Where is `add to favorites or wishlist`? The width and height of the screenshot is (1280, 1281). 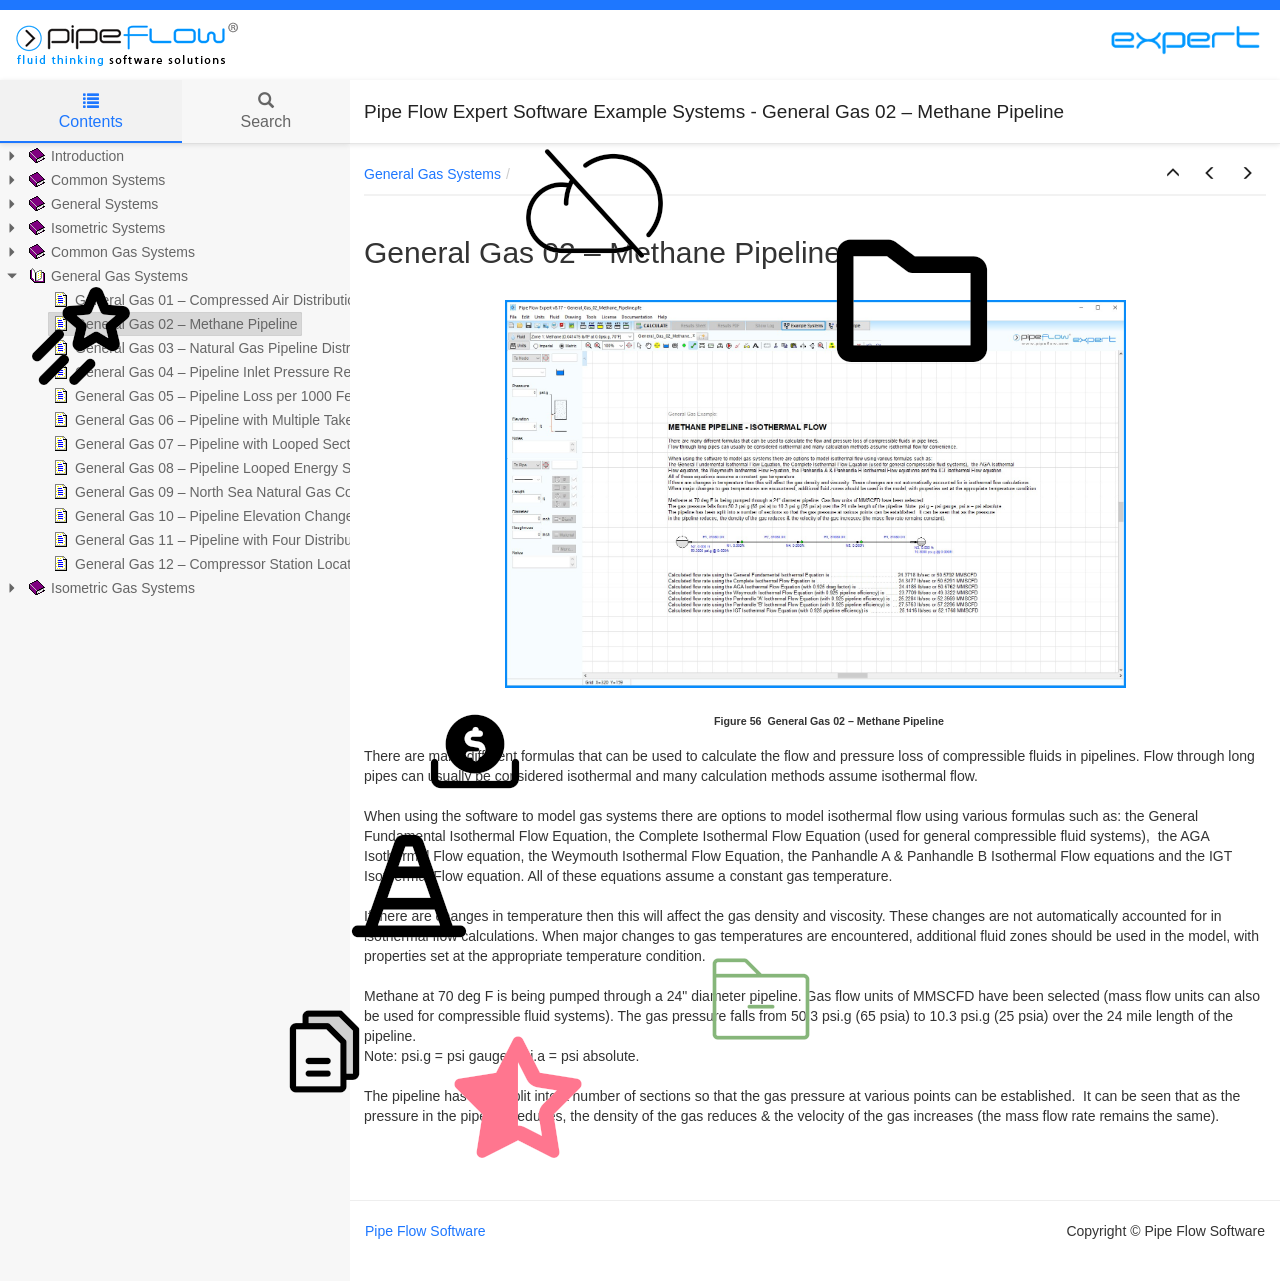
add to favorites or wishlist is located at coordinates (81, 336).